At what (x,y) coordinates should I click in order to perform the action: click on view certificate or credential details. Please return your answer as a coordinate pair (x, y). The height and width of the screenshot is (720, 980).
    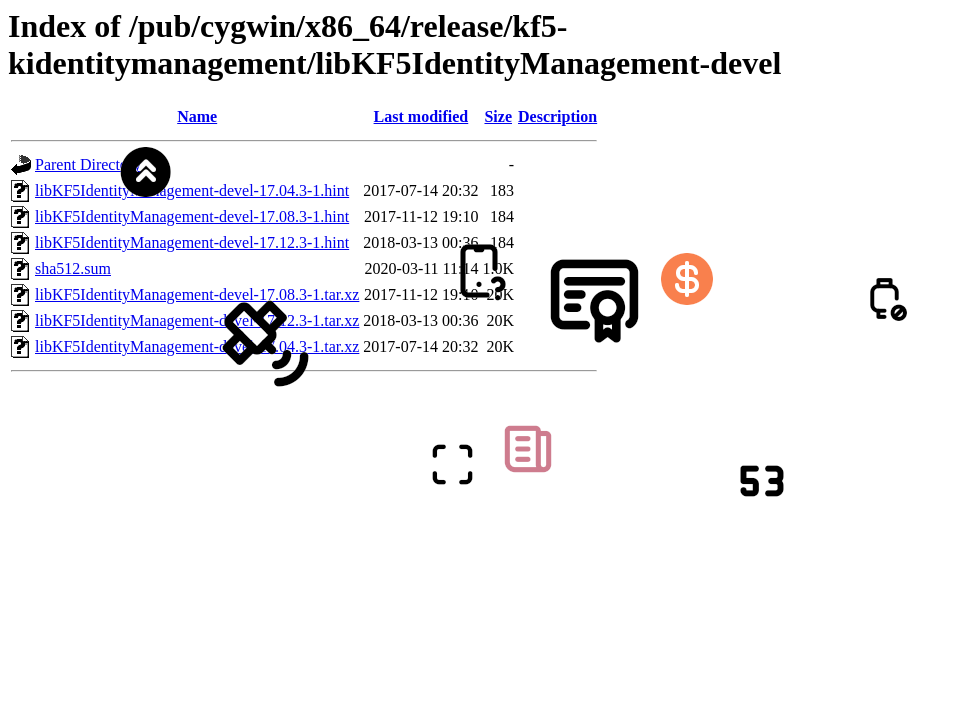
    Looking at the image, I should click on (594, 294).